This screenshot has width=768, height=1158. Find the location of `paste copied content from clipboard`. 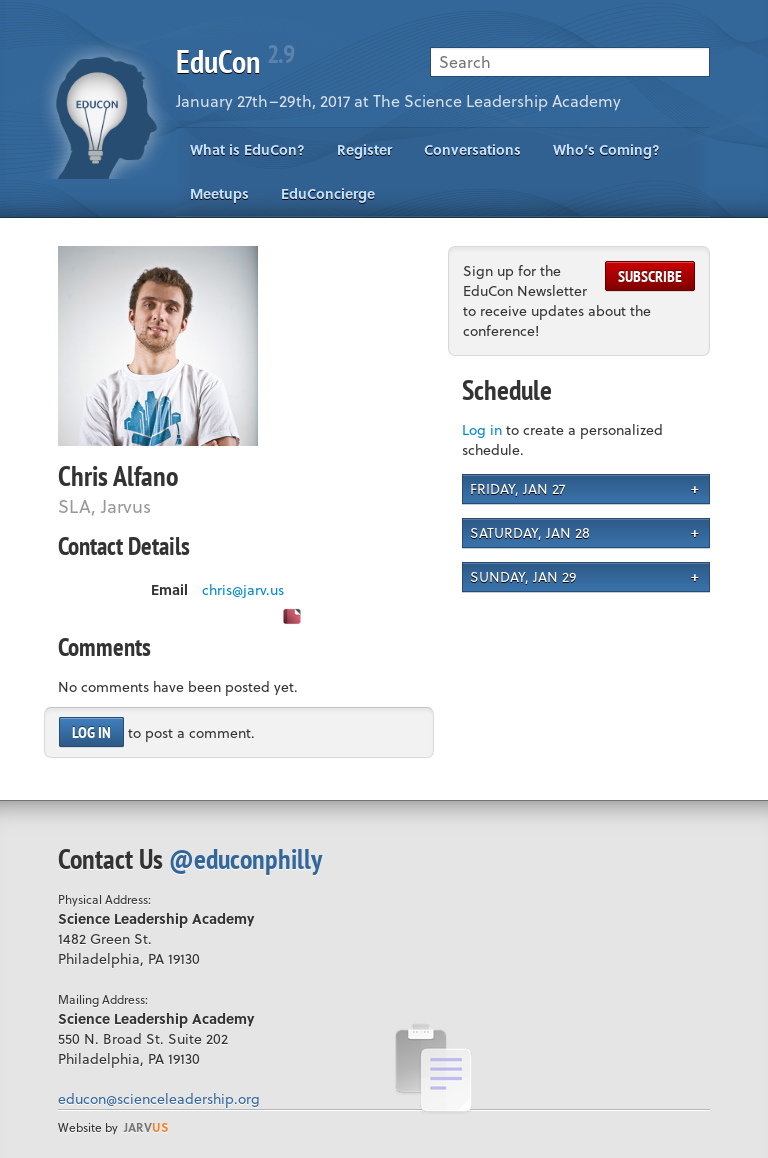

paste copied content from clipboard is located at coordinates (433, 1067).